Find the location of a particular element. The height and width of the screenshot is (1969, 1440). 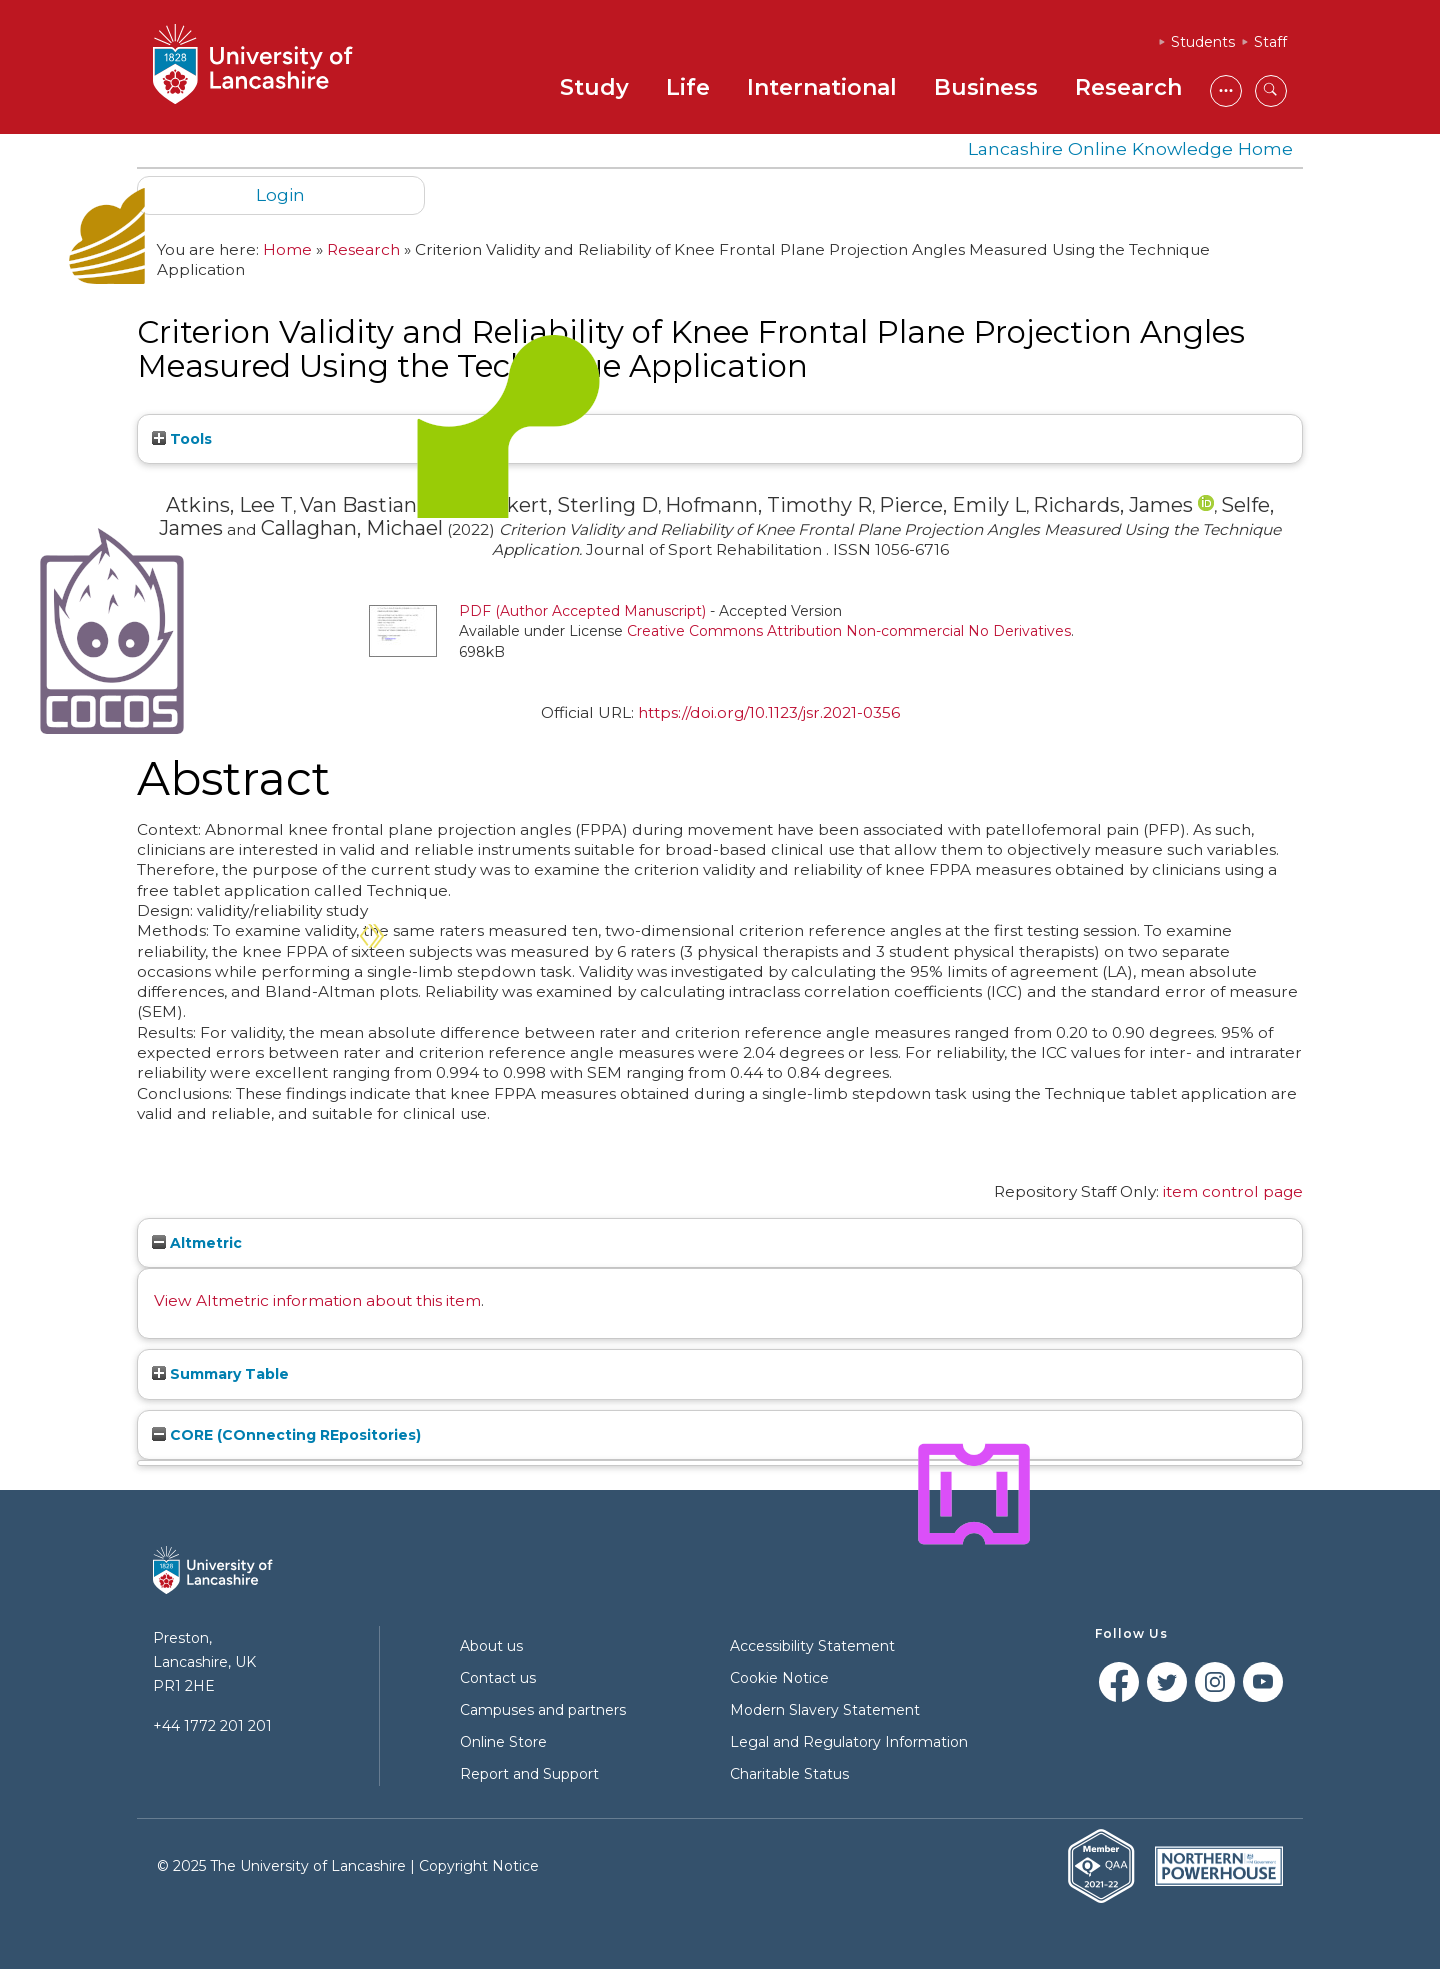

render cloud platform logo is located at coordinates (508, 426).